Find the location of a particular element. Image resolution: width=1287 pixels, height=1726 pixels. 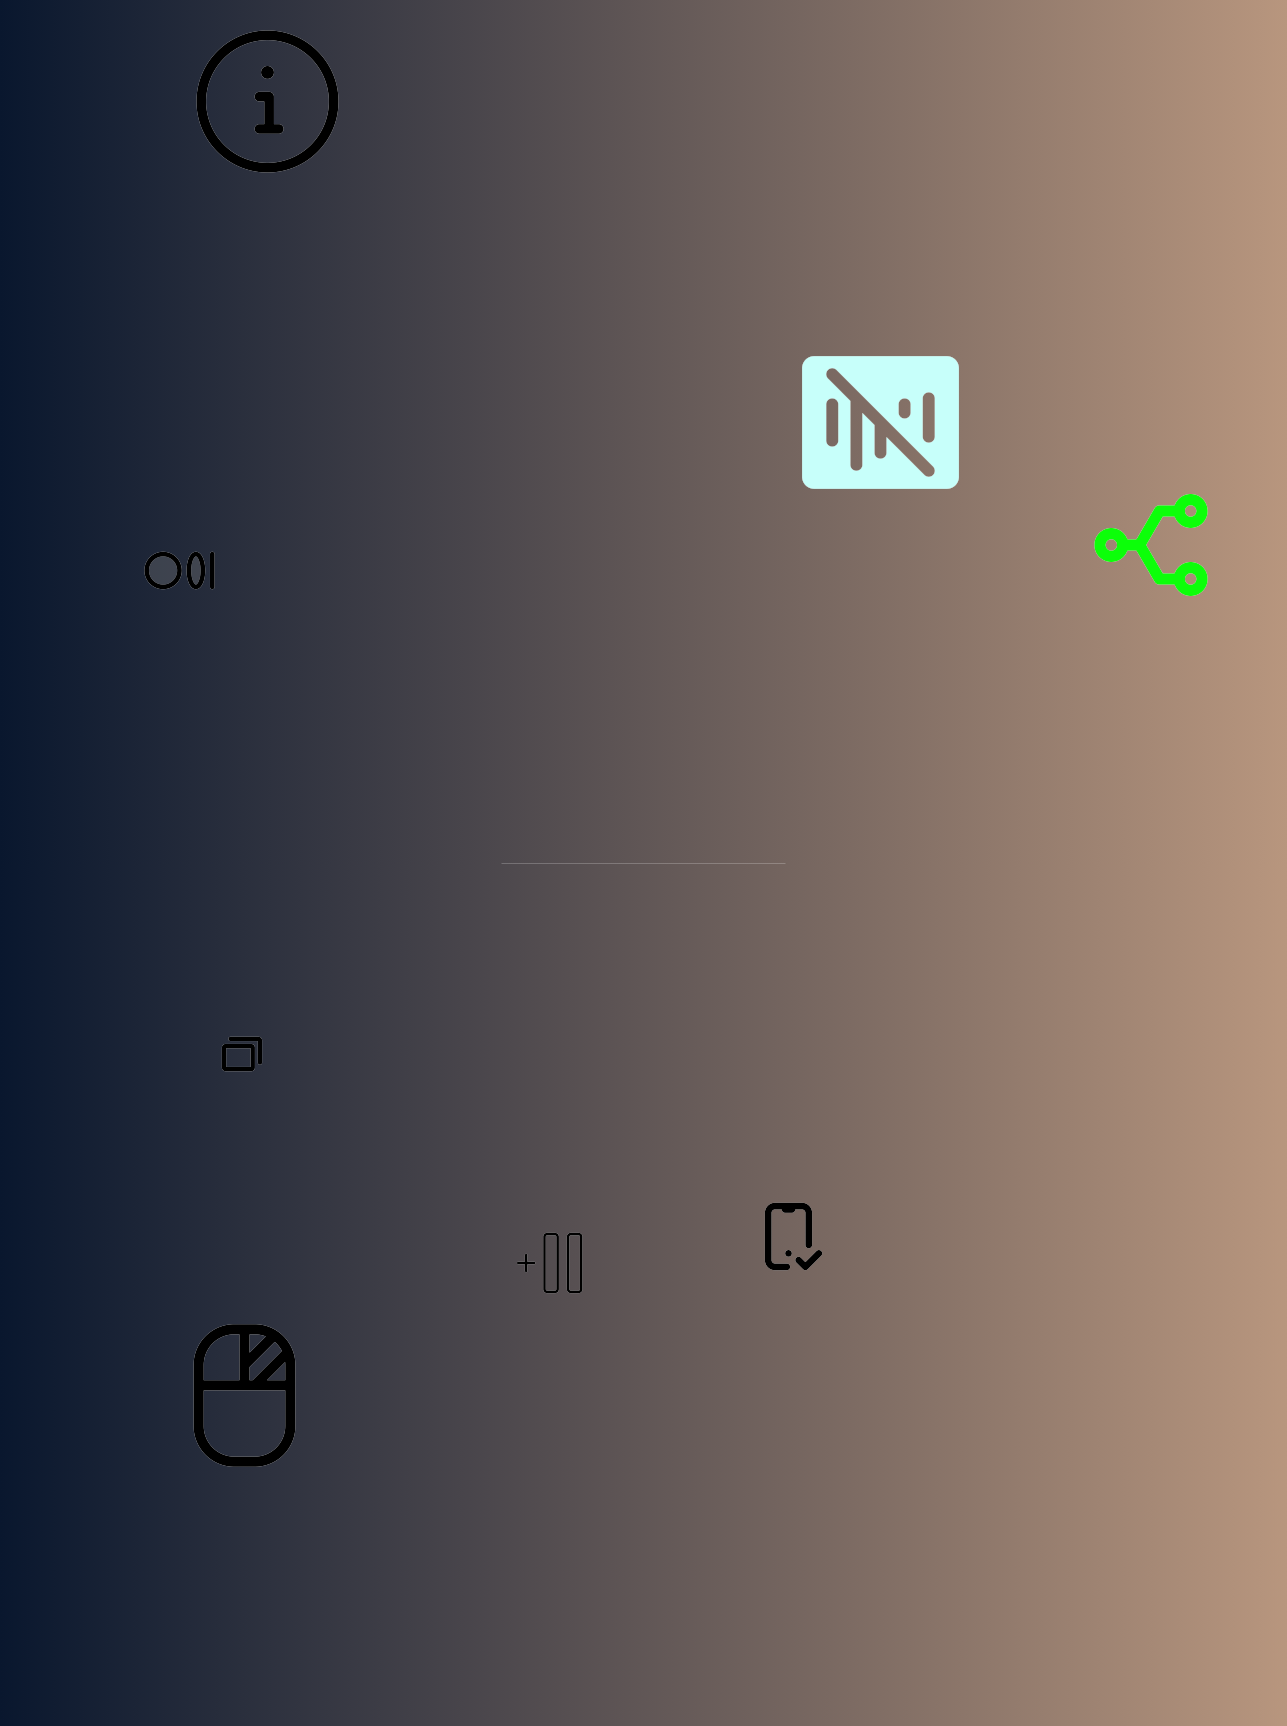

add a column to the left is located at coordinates (555, 1263).